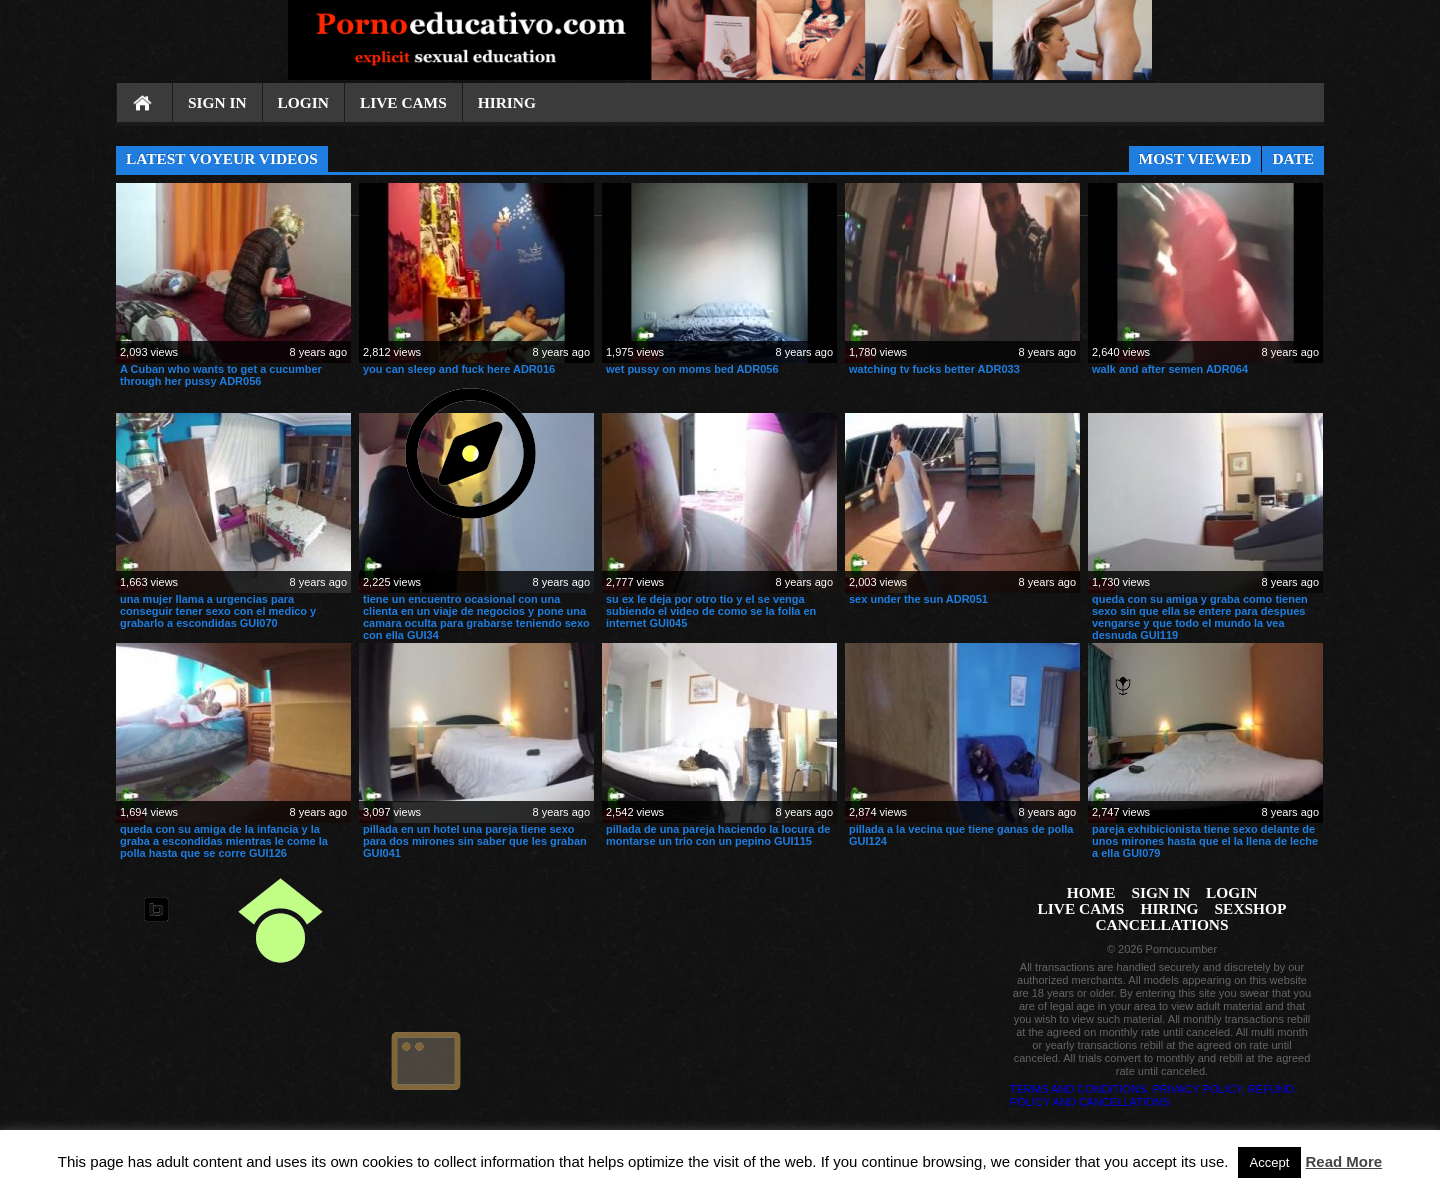 The width and height of the screenshot is (1440, 1190). I want to click on bimobject logo, so click(156, 909).